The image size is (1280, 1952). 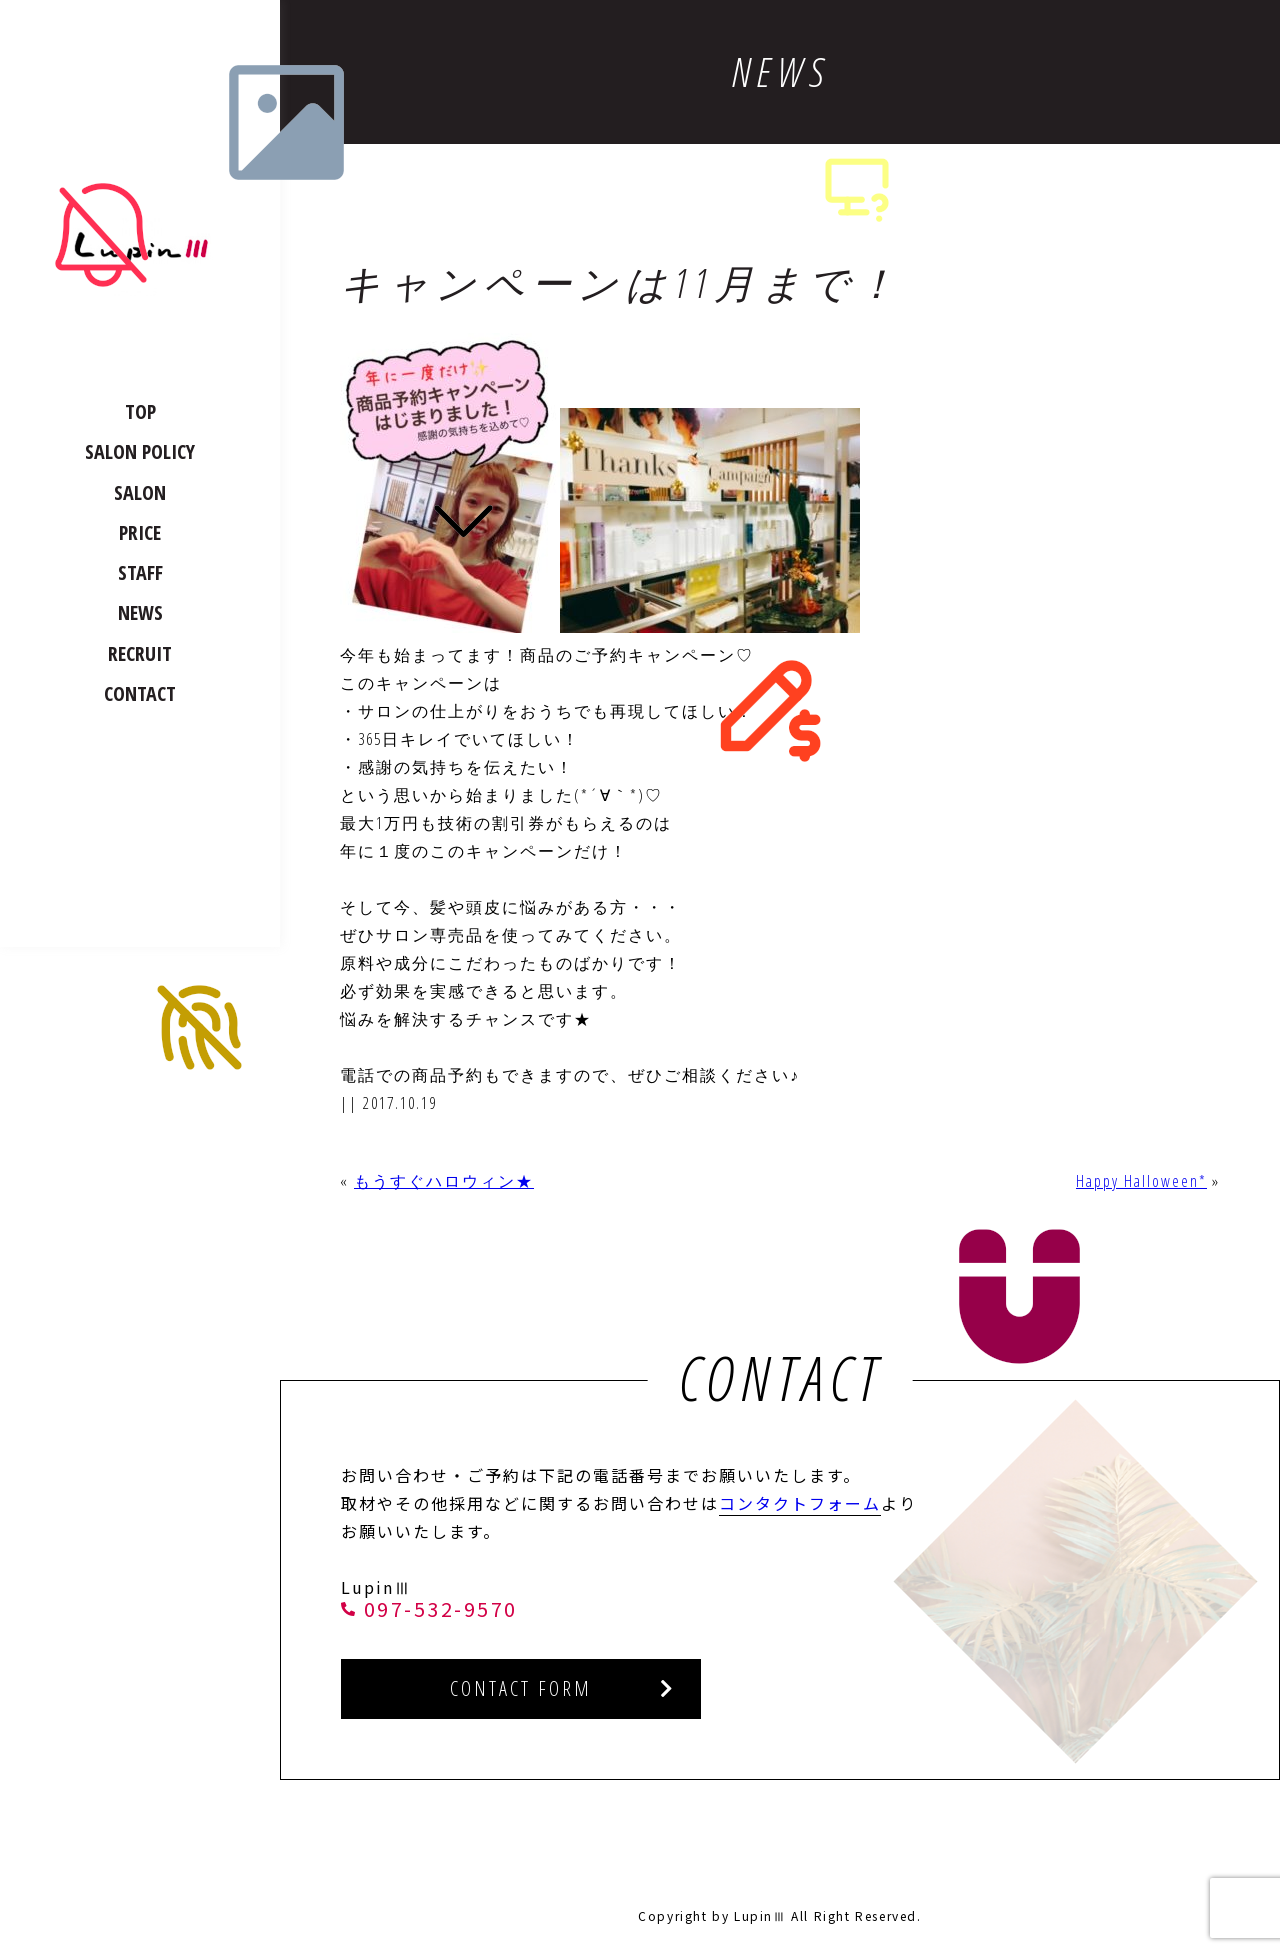 What do you see at coordinates (103, 235) in the screenshot?
I see `mute notifications` at bounding box center [103, 235].